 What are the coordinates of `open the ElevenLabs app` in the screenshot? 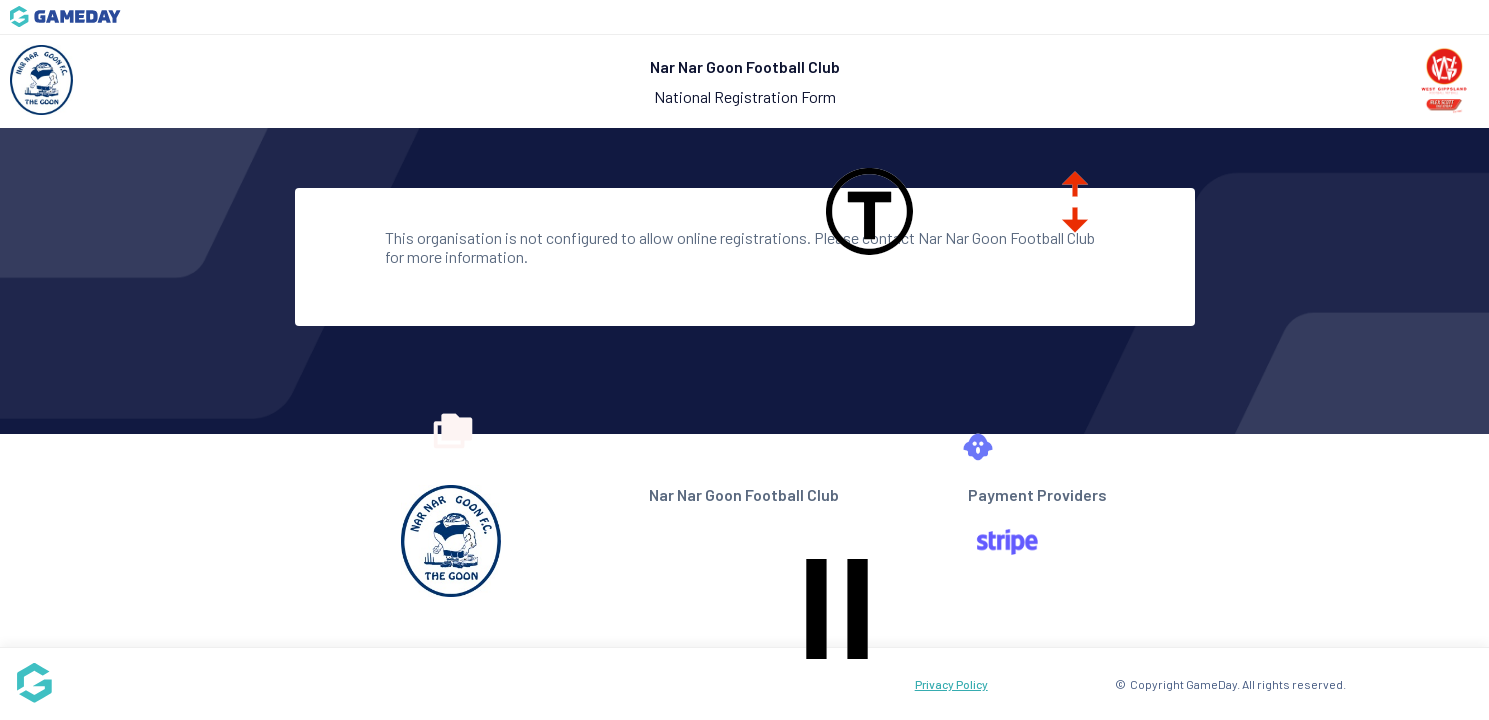 It's located at (837, 609).